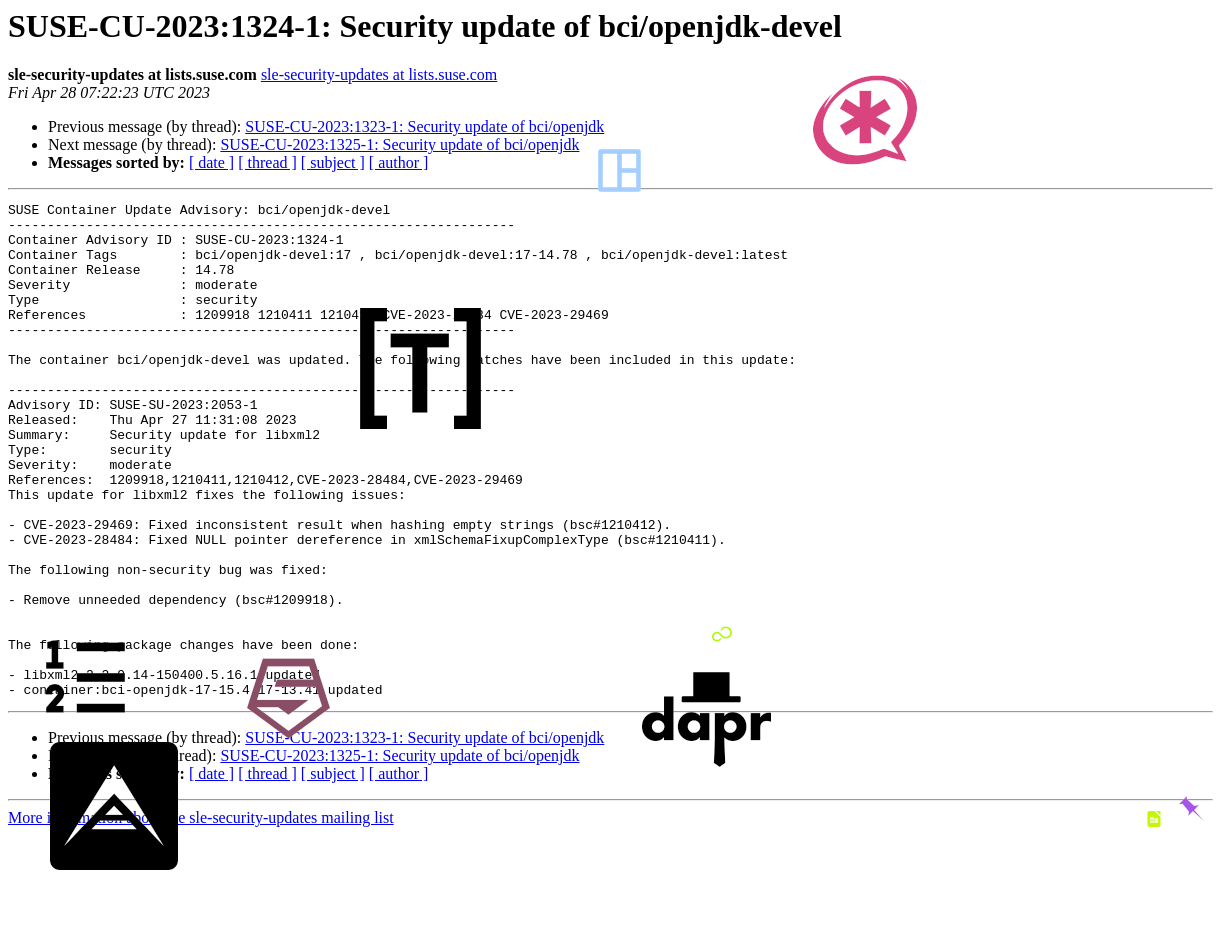  I want to click on create a numbered list, so click(85, 677).